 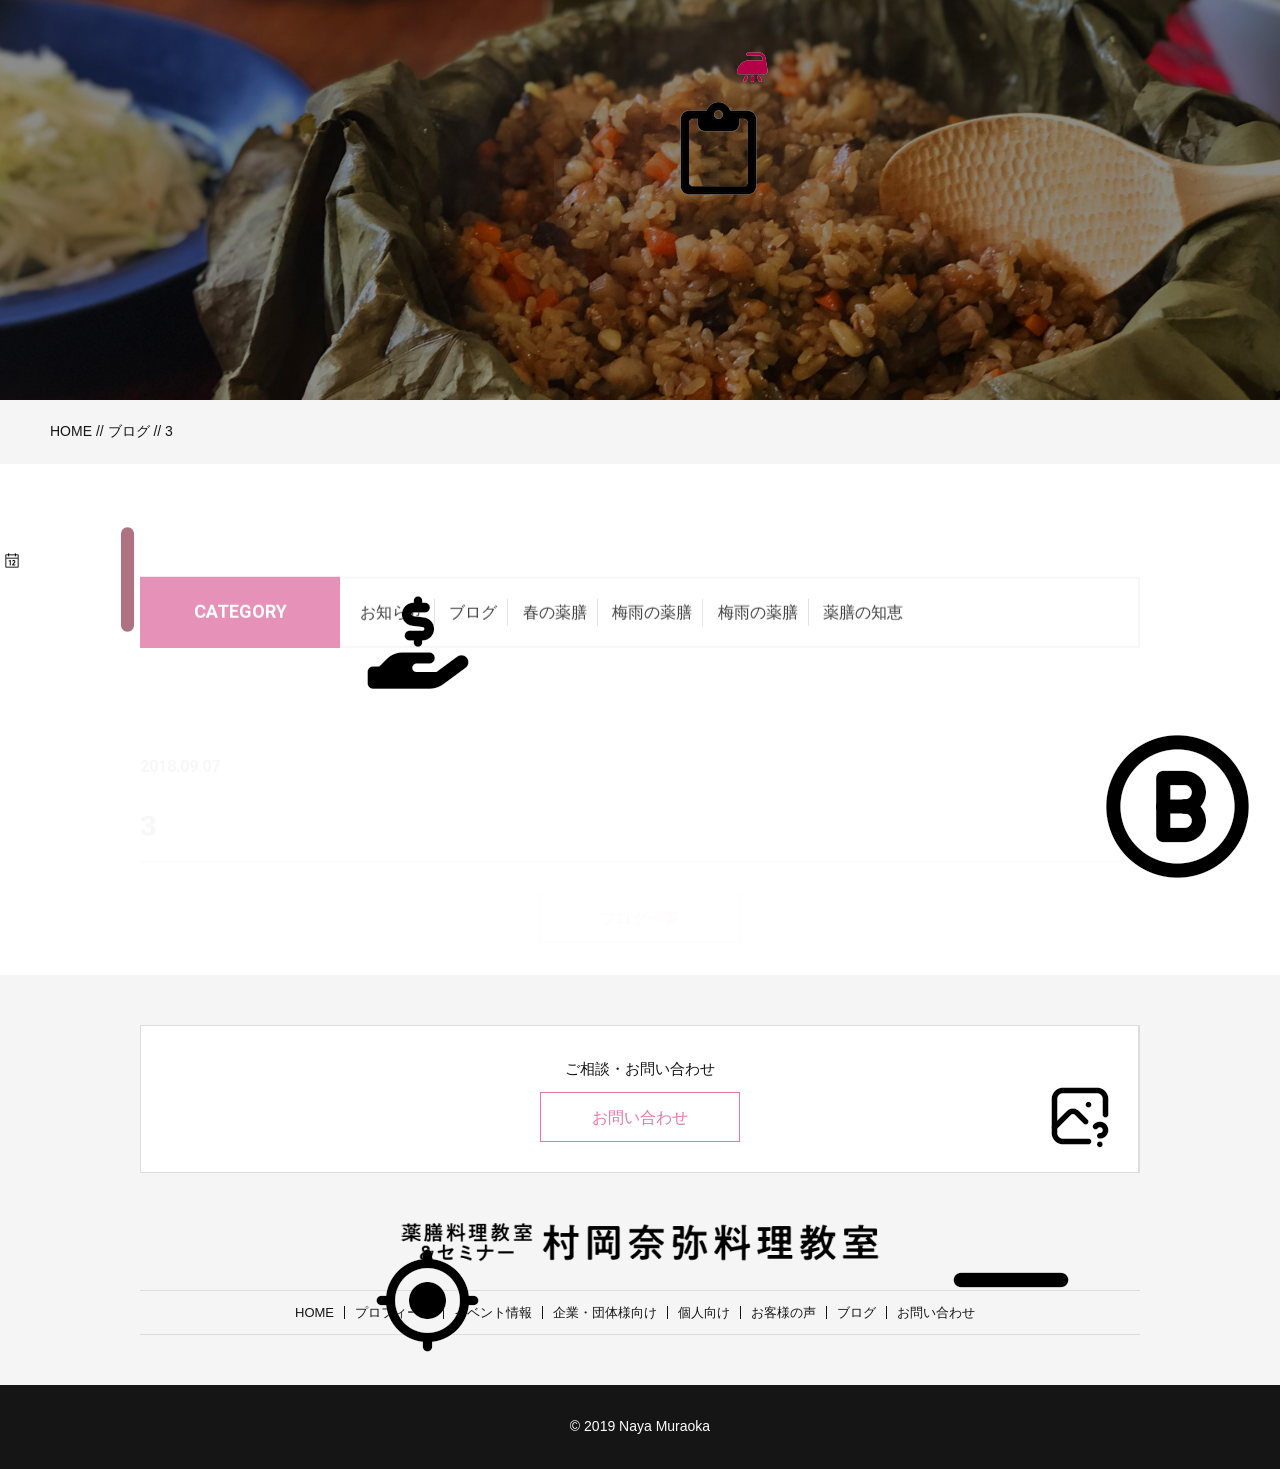 I want to click on center map on your current location, so click(x=427, y=1300).